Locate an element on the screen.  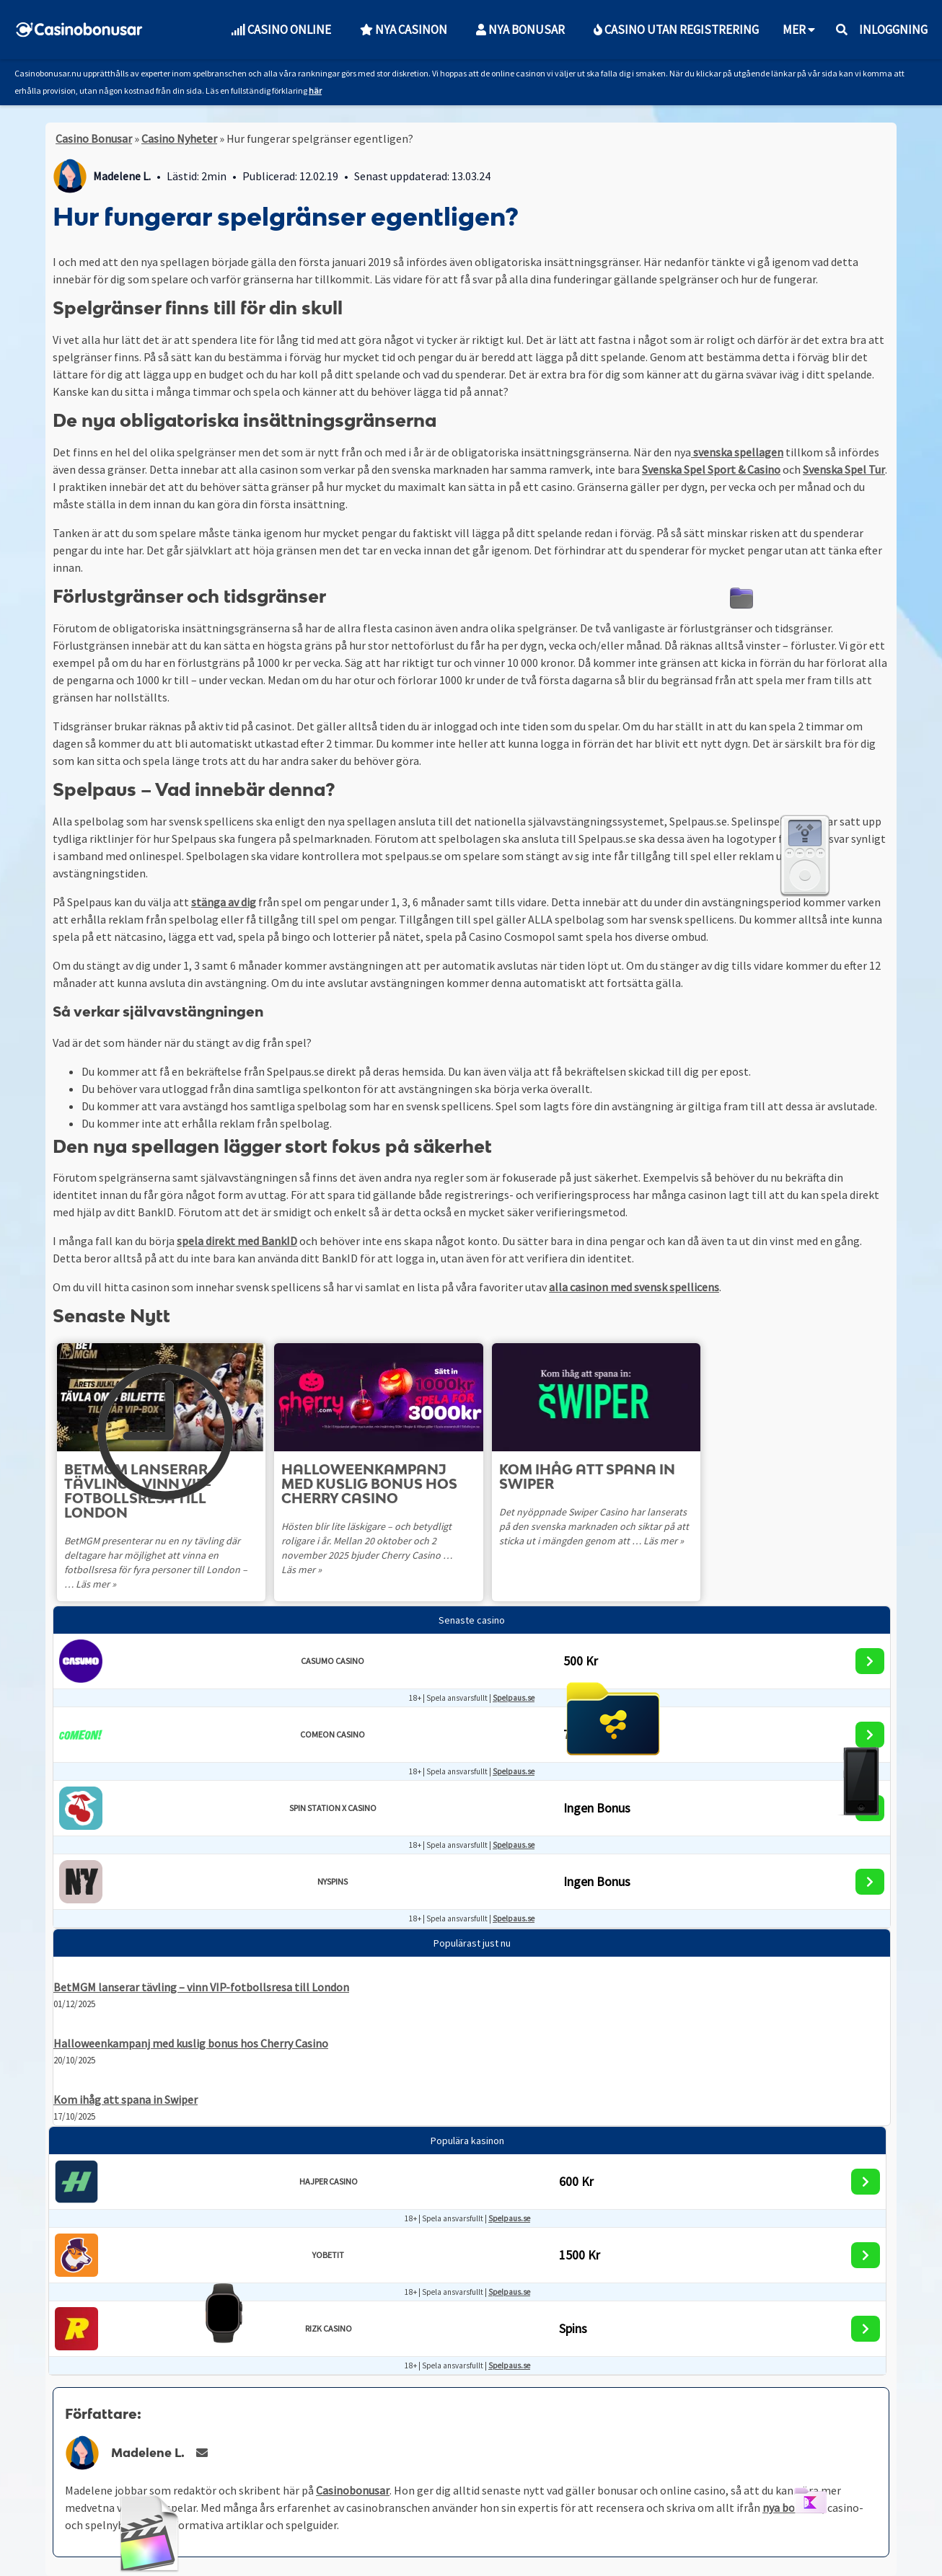
open kotlin android project folder is located at coordinates (810, 2501).